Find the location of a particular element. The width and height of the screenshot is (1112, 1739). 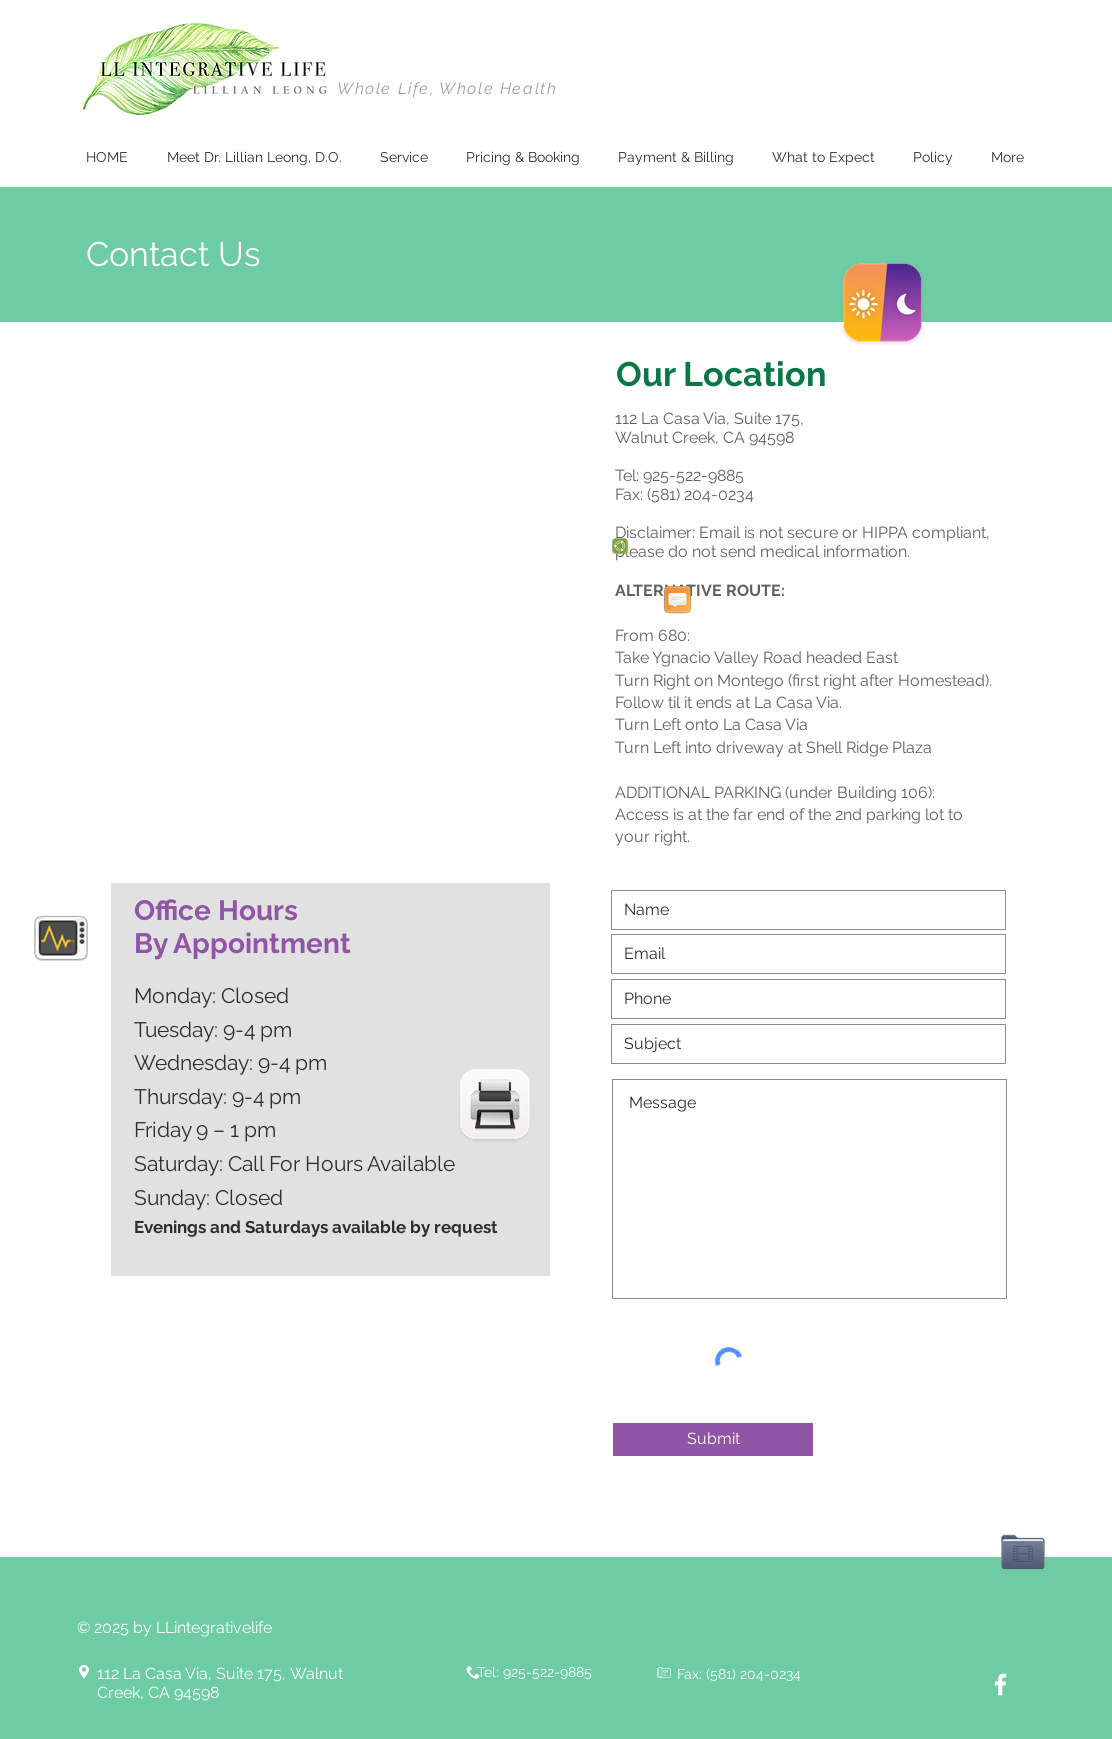

launch ubuntu mate application is located at coordinates (620, 546).